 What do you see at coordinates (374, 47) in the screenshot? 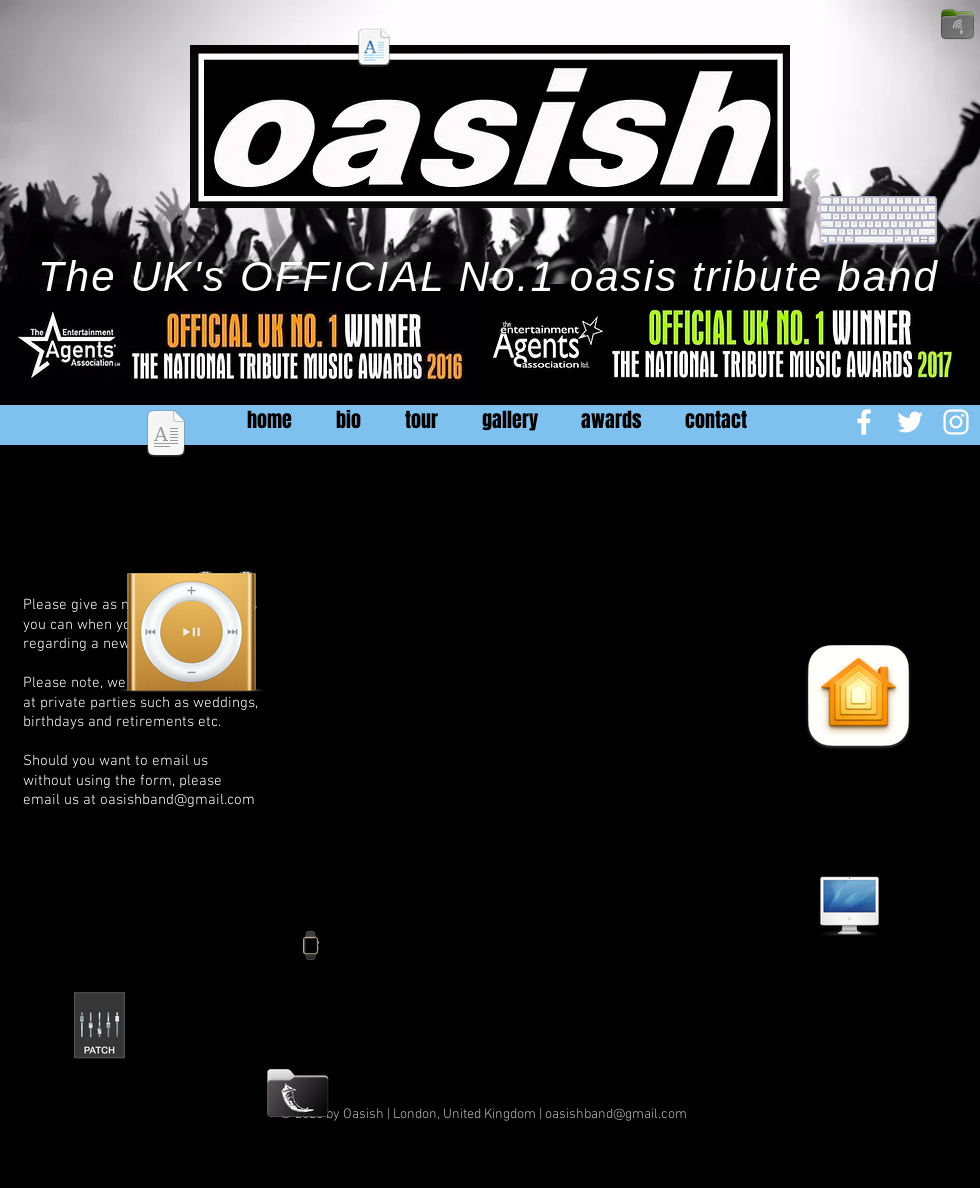
I see `a word processor or text document file` at bounding box center [374, 47].